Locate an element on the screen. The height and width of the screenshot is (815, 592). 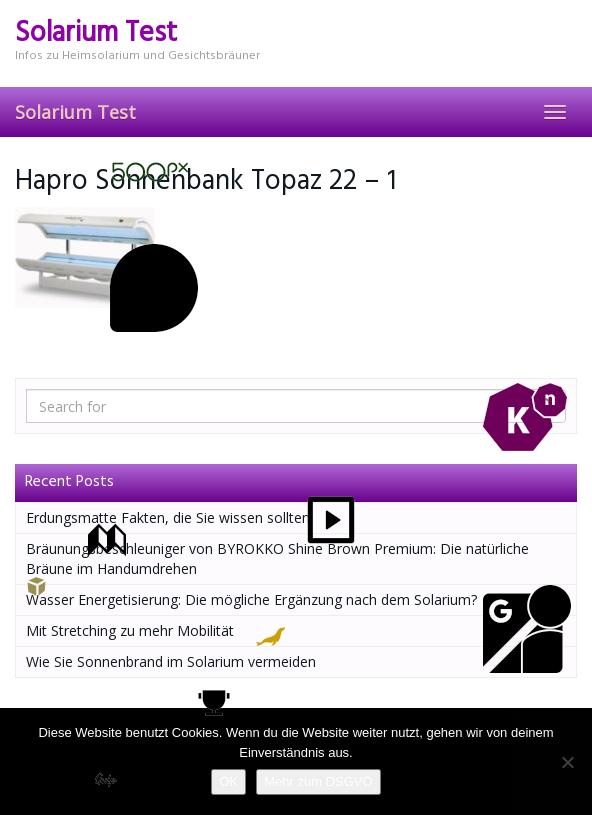
braintrust logo is located at coordinates (154, 288).